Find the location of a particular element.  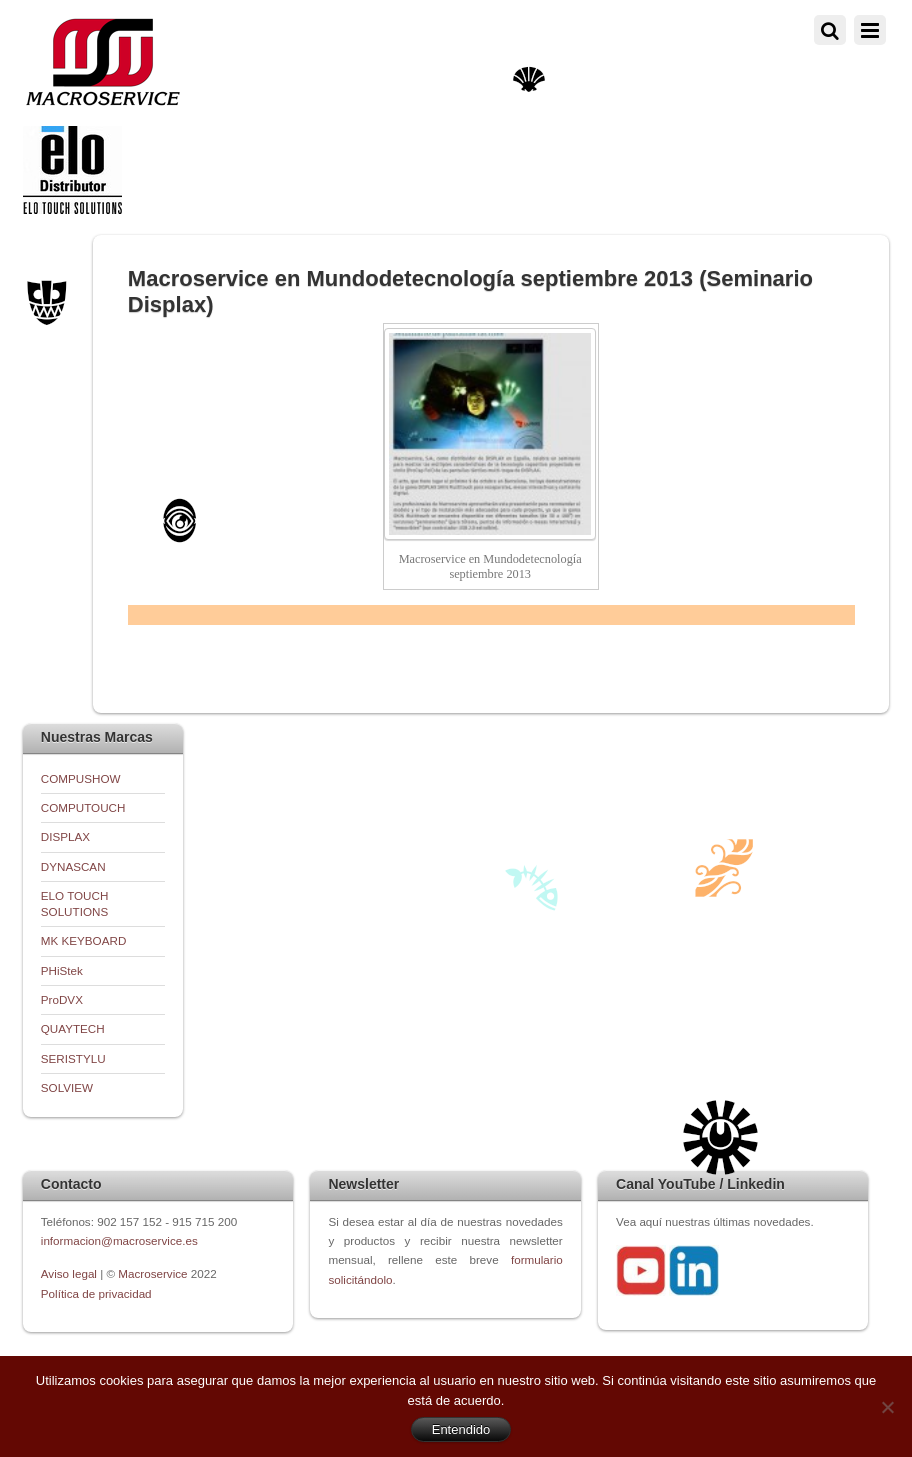

indicates an empty or depleted resource is located at coordinates (531, 887).